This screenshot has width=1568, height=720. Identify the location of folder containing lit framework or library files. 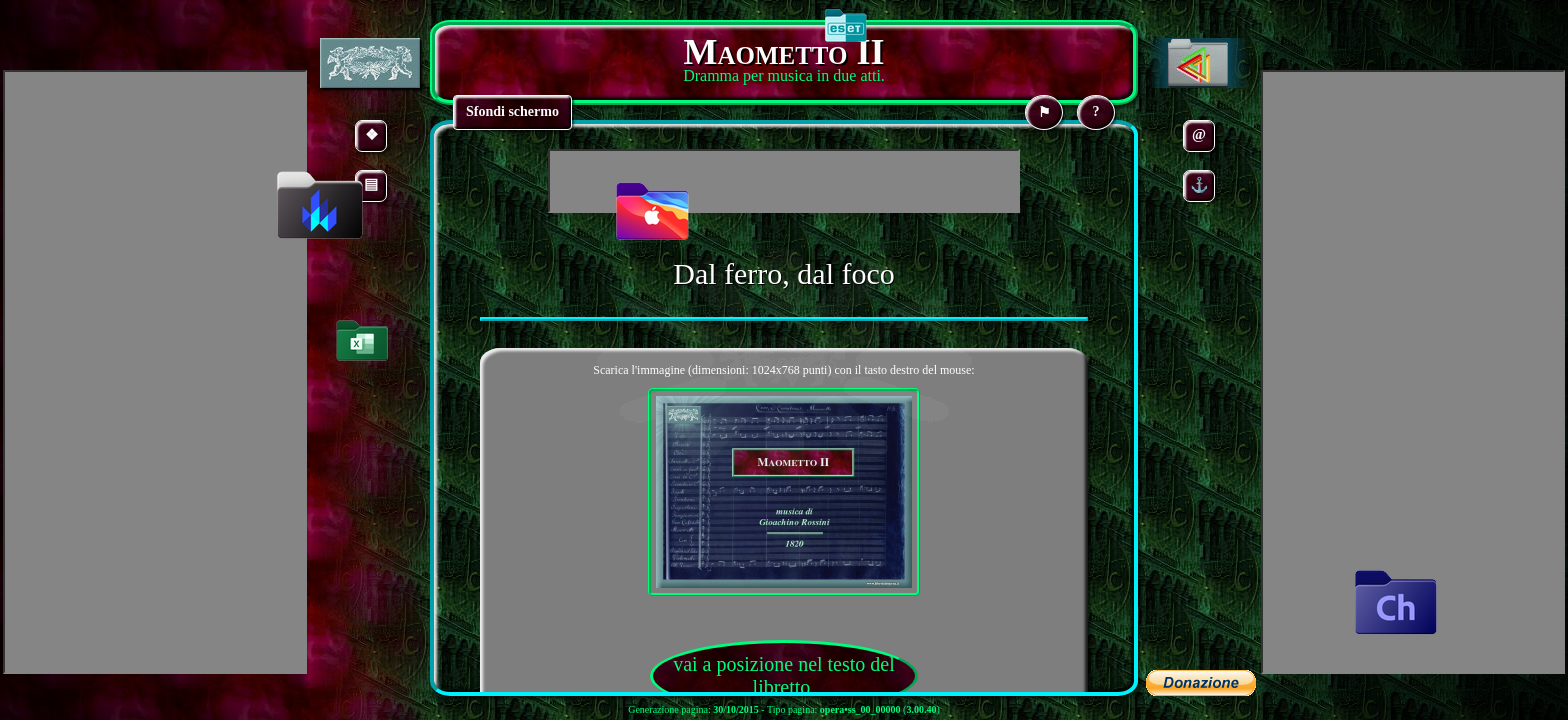
(319, 207).